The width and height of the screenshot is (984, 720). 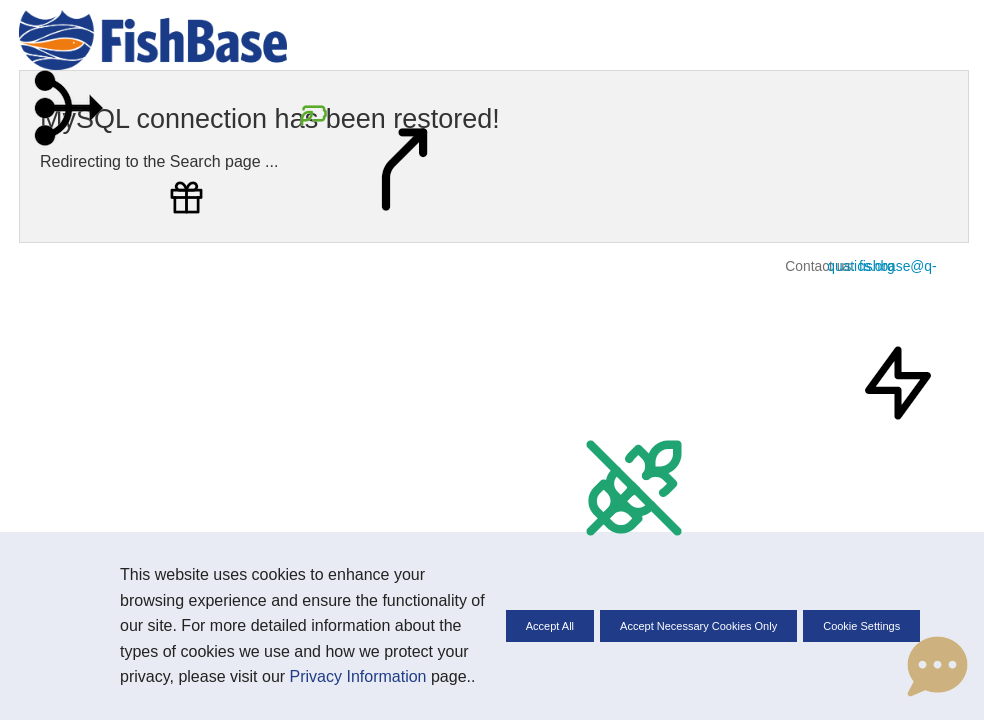 I want to click on open the comments section, so click(x=937, y=666).